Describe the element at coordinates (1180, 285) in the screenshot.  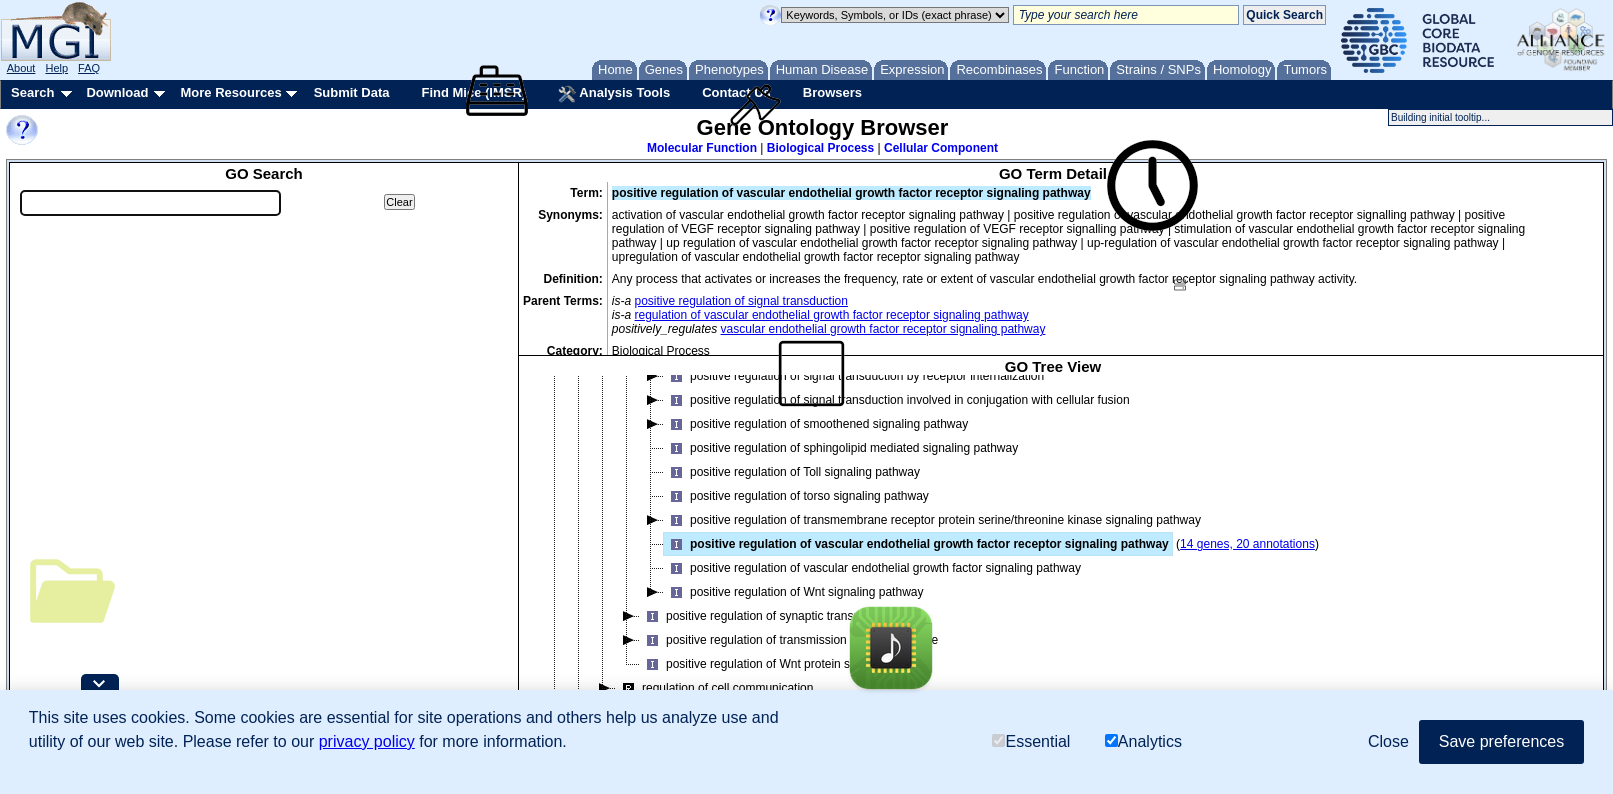
I see `access storage or server settings` at that location.